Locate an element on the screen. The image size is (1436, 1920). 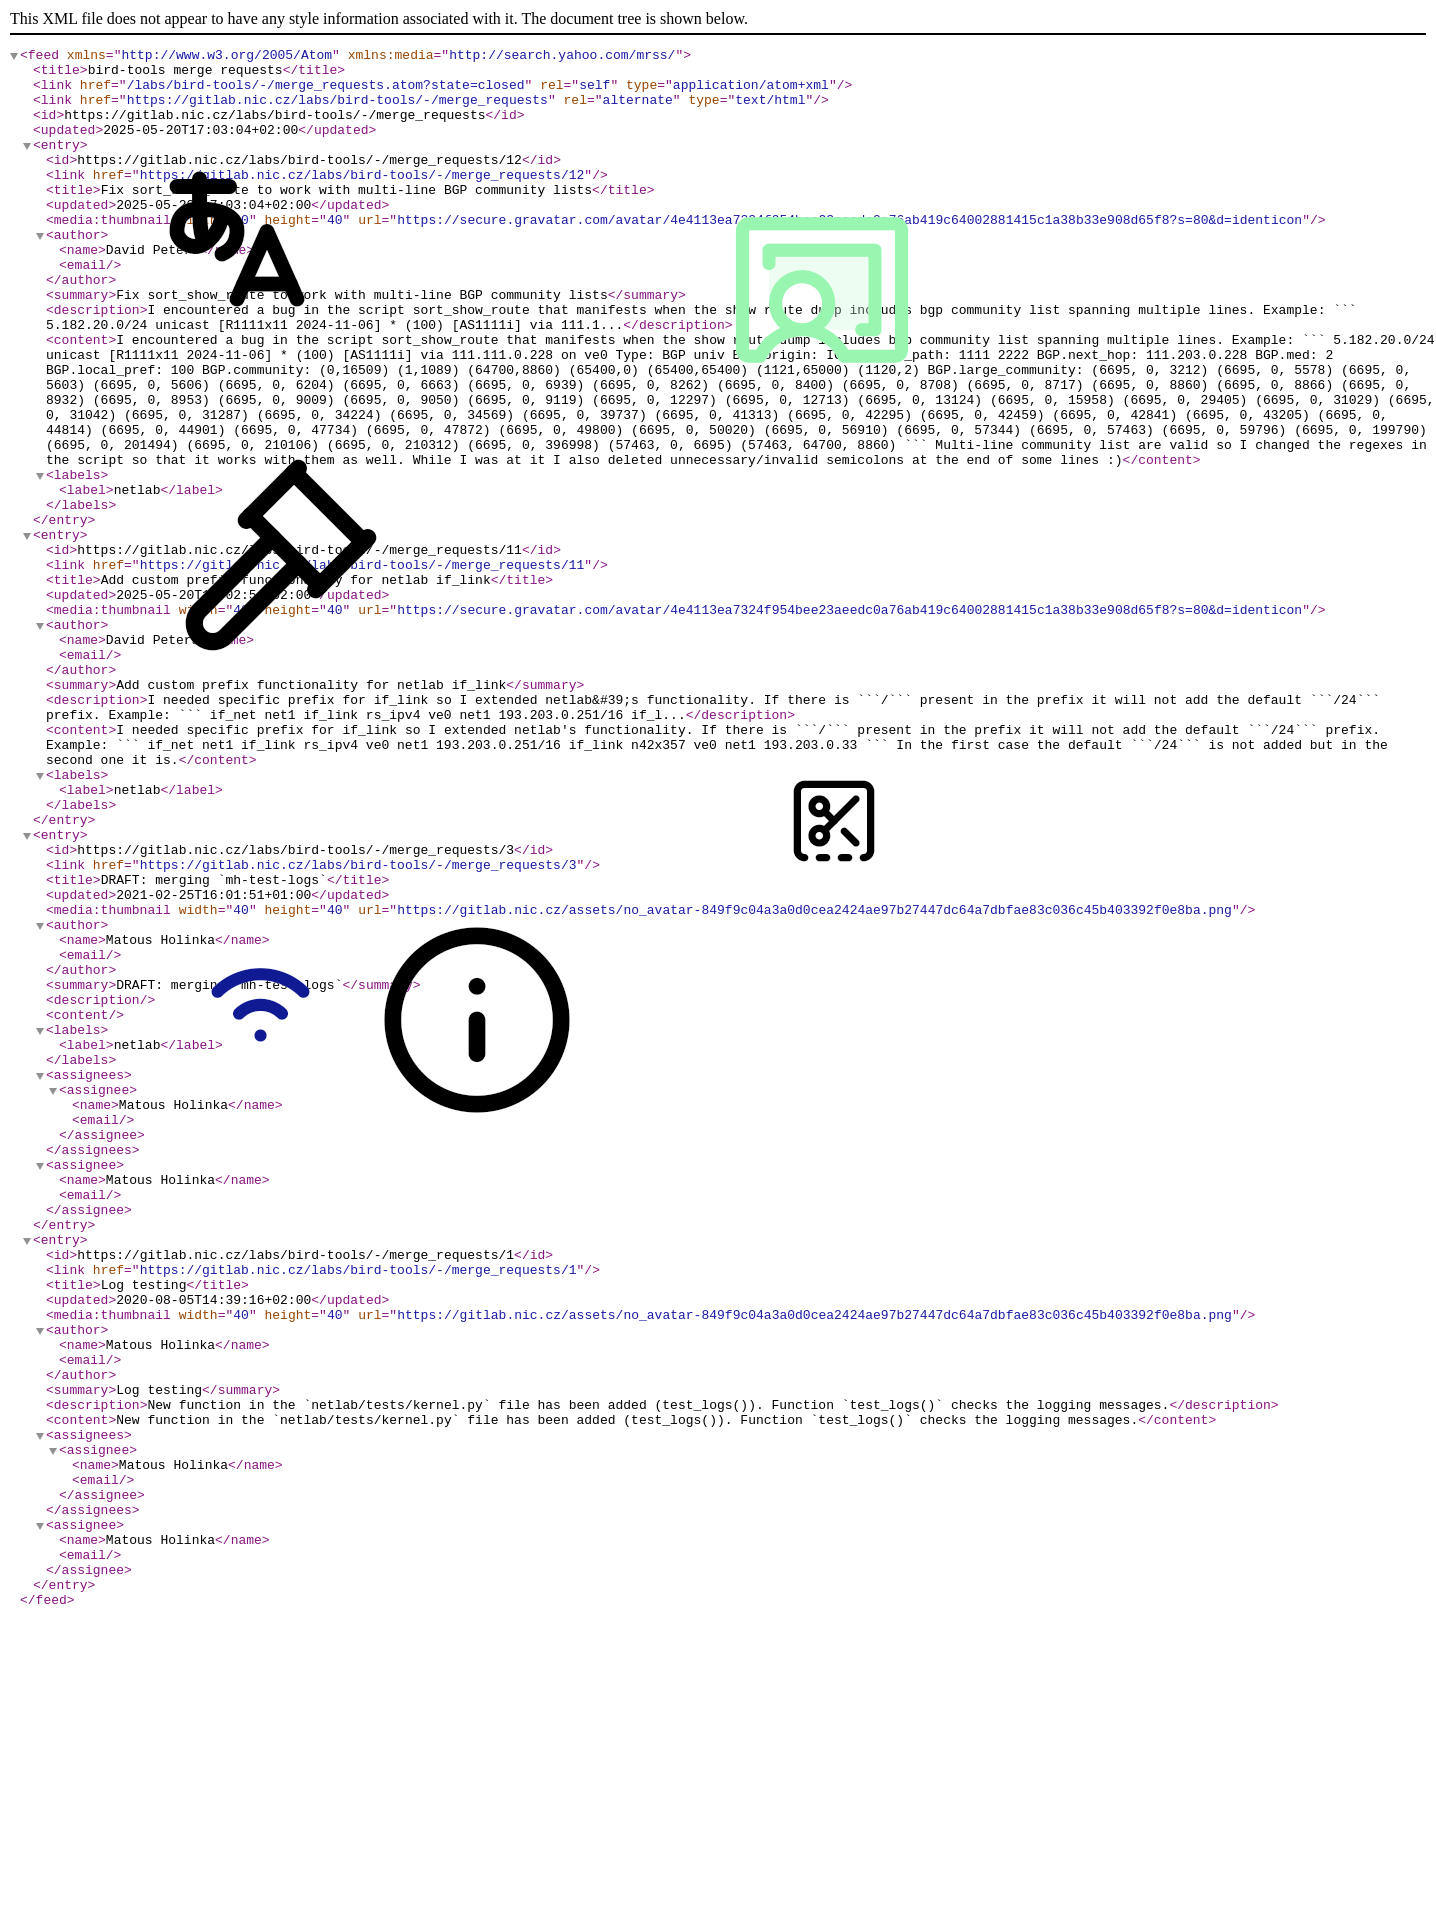
view more information or details is located at coordinates (477, 1020).